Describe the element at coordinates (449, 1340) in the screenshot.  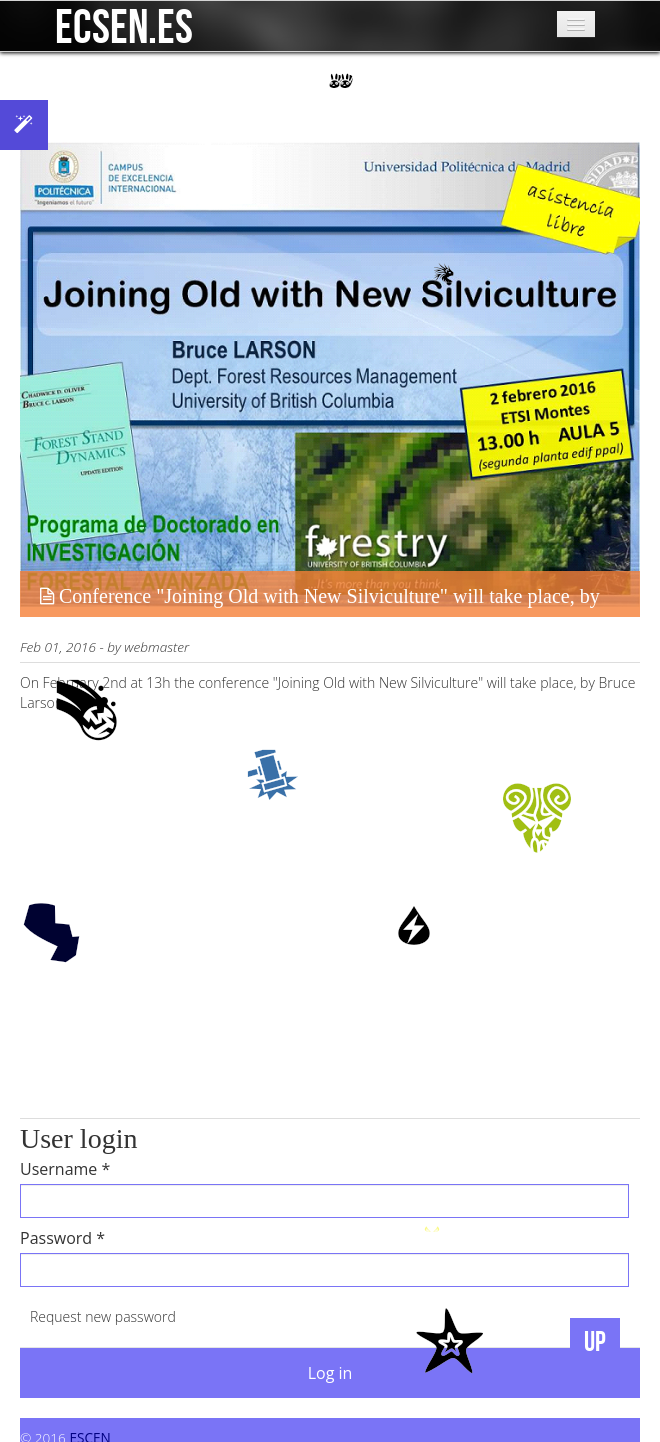
I see `indicates a beach or ocean-themed game level` at that location.